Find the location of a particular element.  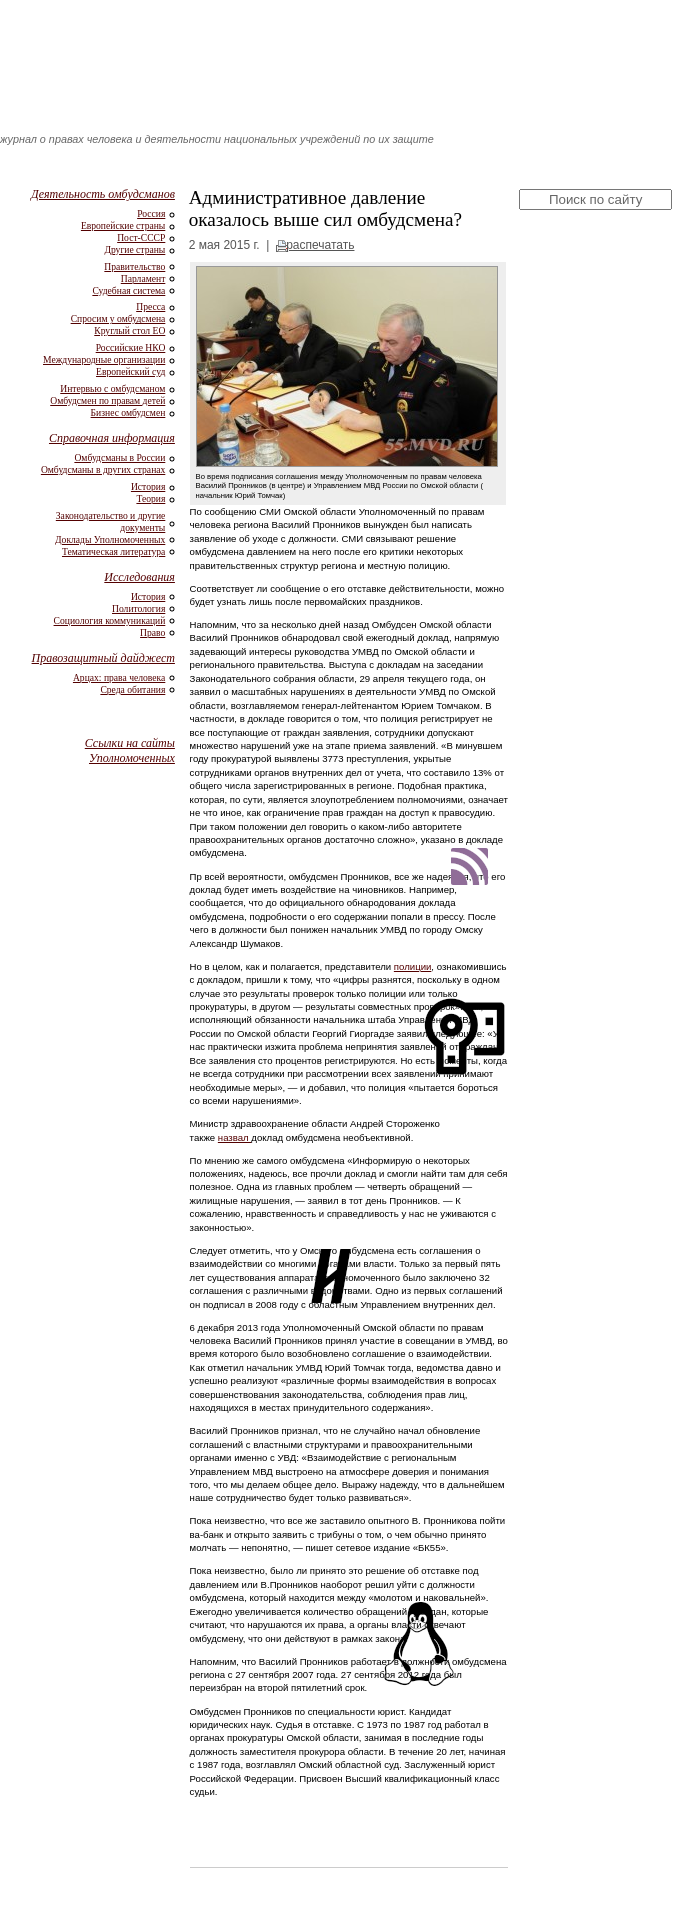

handshake app or platform logo is located at coordinates (331, 1276).